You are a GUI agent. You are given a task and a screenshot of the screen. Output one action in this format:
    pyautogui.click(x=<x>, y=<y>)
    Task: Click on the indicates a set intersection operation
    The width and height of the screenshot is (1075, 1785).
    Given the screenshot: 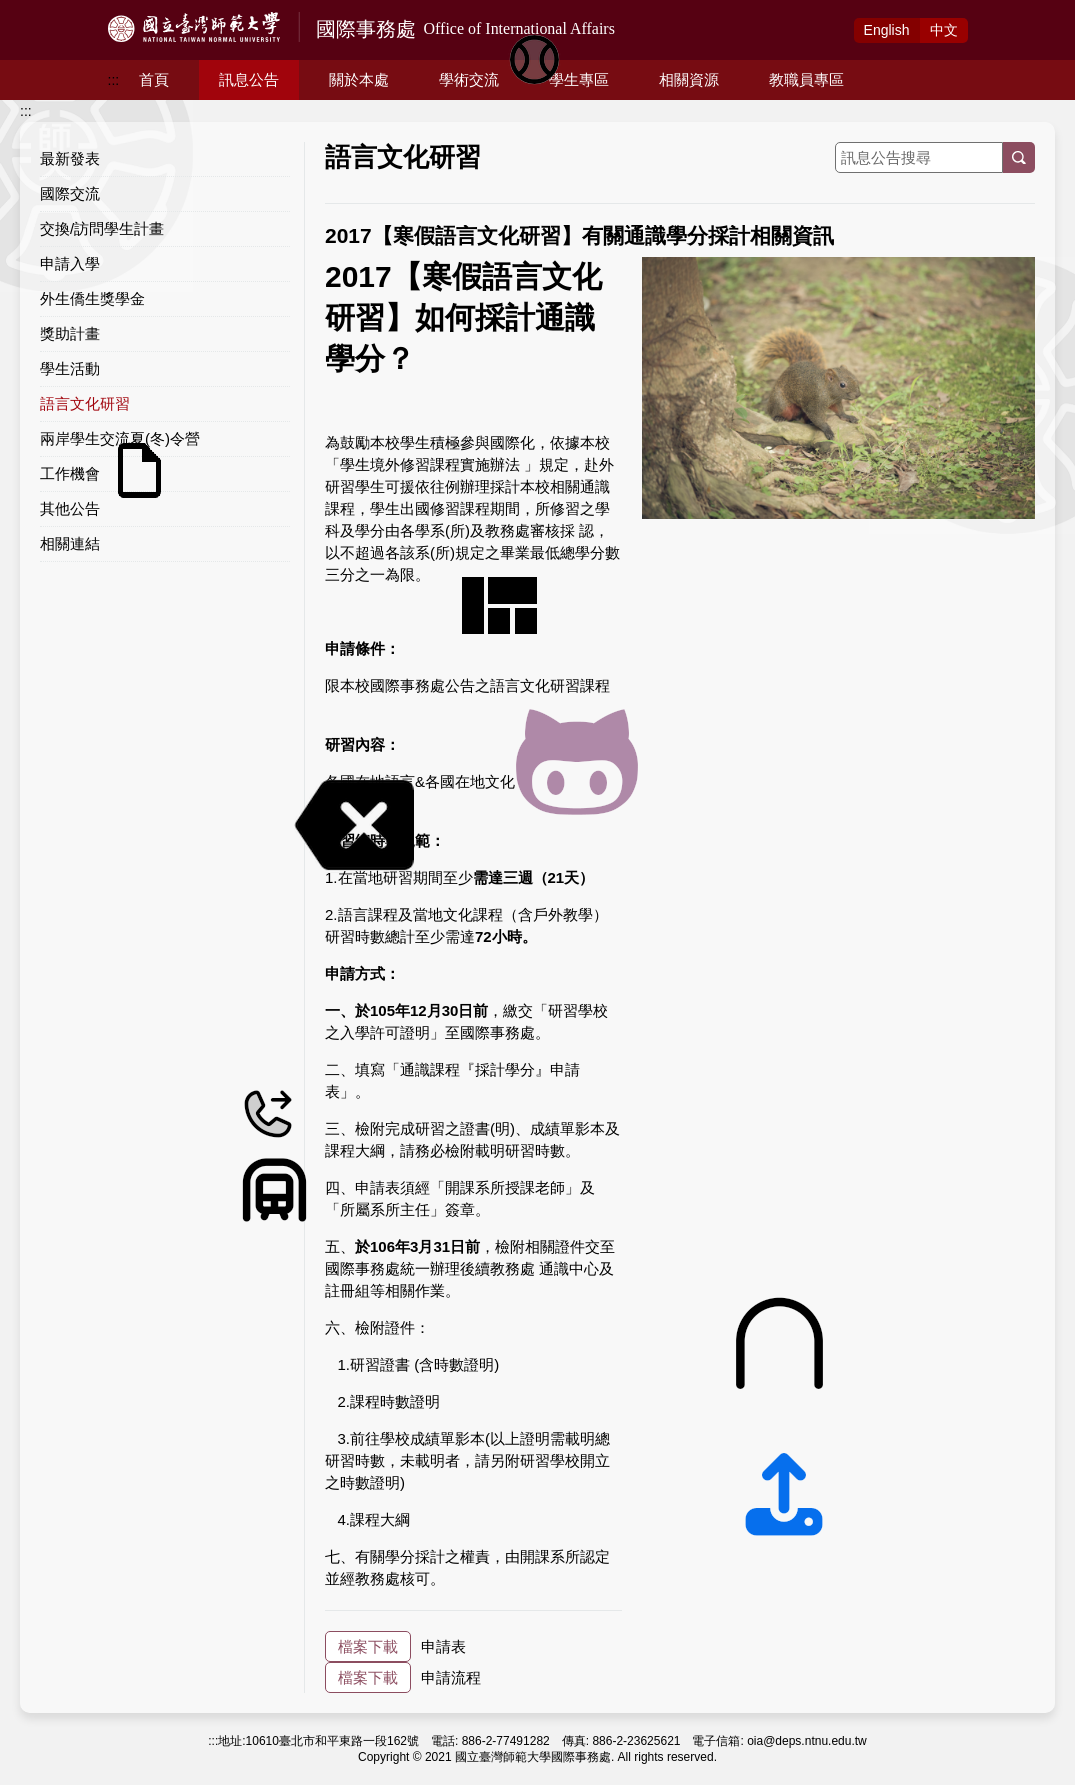 What is the action you would take?
    pyautogui.click(x=779, y=1345)
    